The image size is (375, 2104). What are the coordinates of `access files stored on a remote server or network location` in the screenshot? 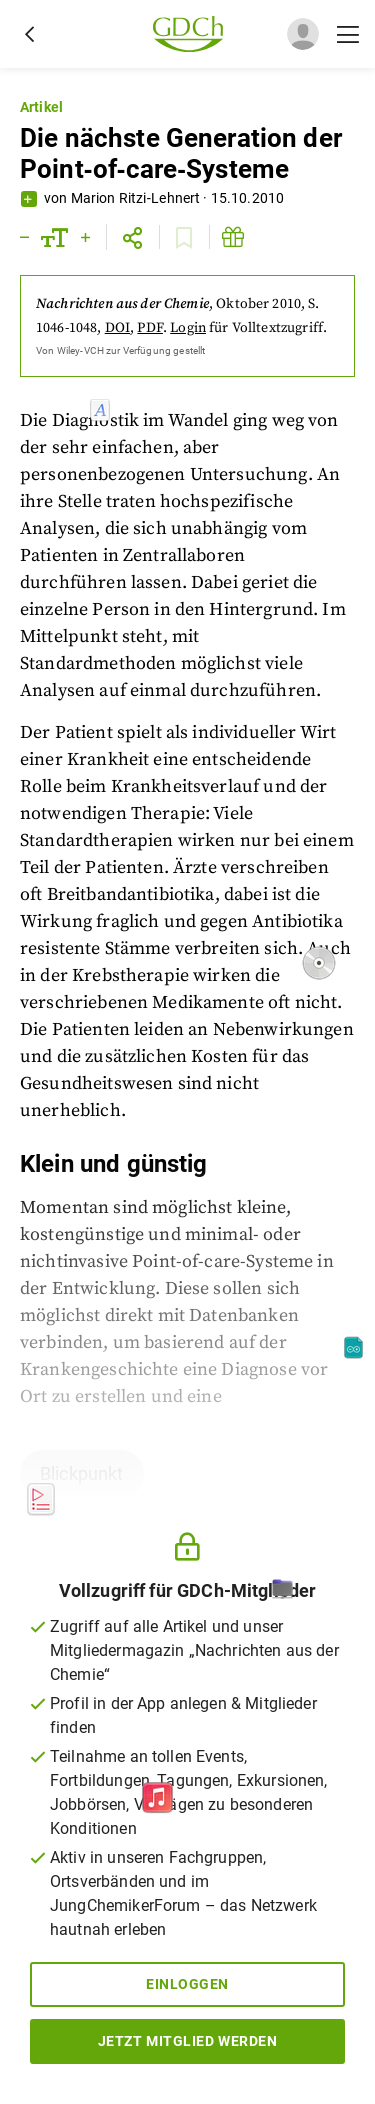 It's located at (282, 1588).